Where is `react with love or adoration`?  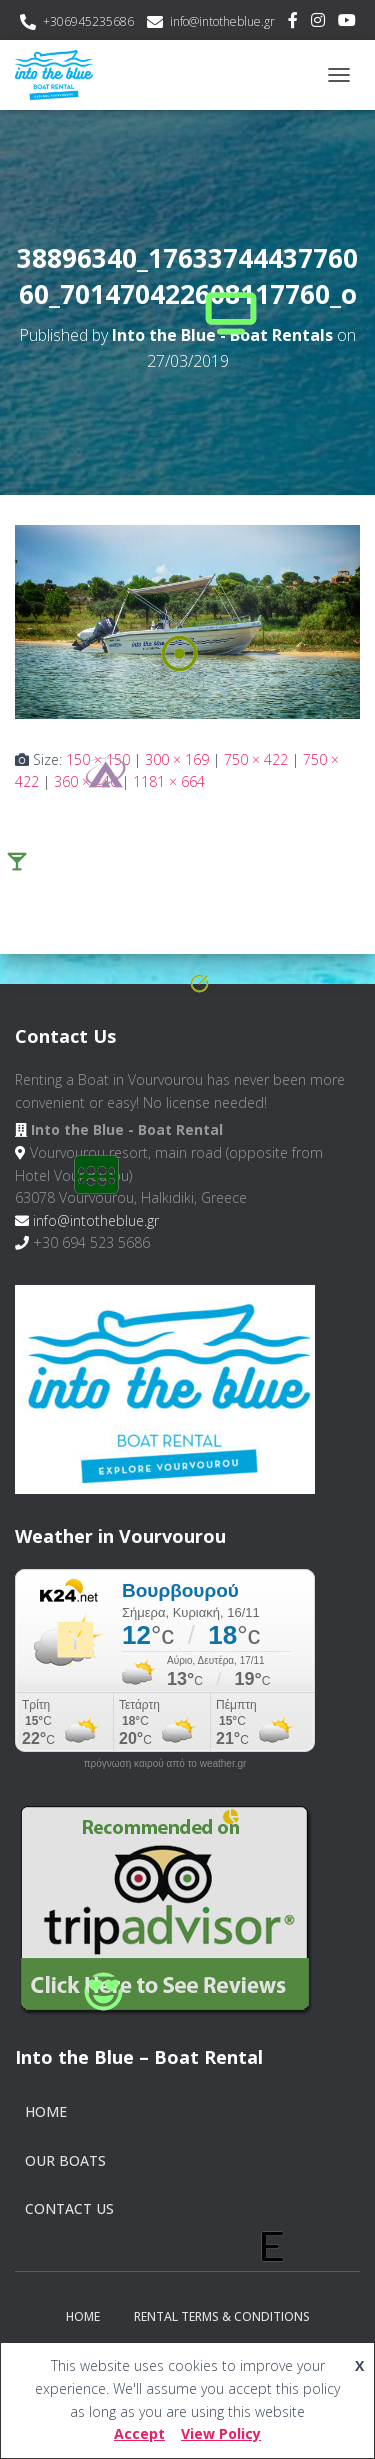 react with love or adoration is located at coordinates (103, 1991).